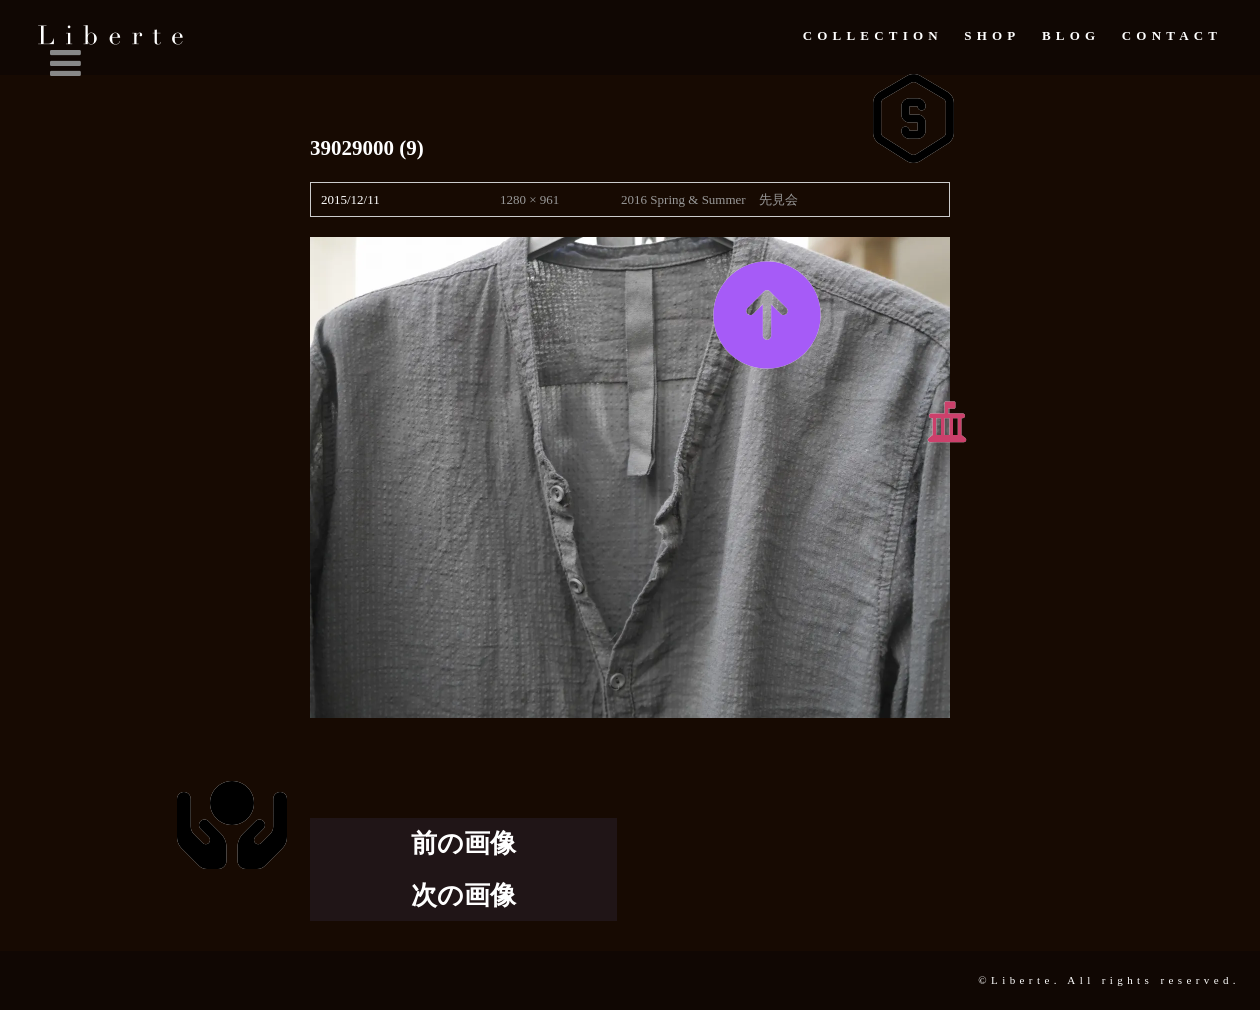  I want to click on access community support or care services, so click(232, 825).